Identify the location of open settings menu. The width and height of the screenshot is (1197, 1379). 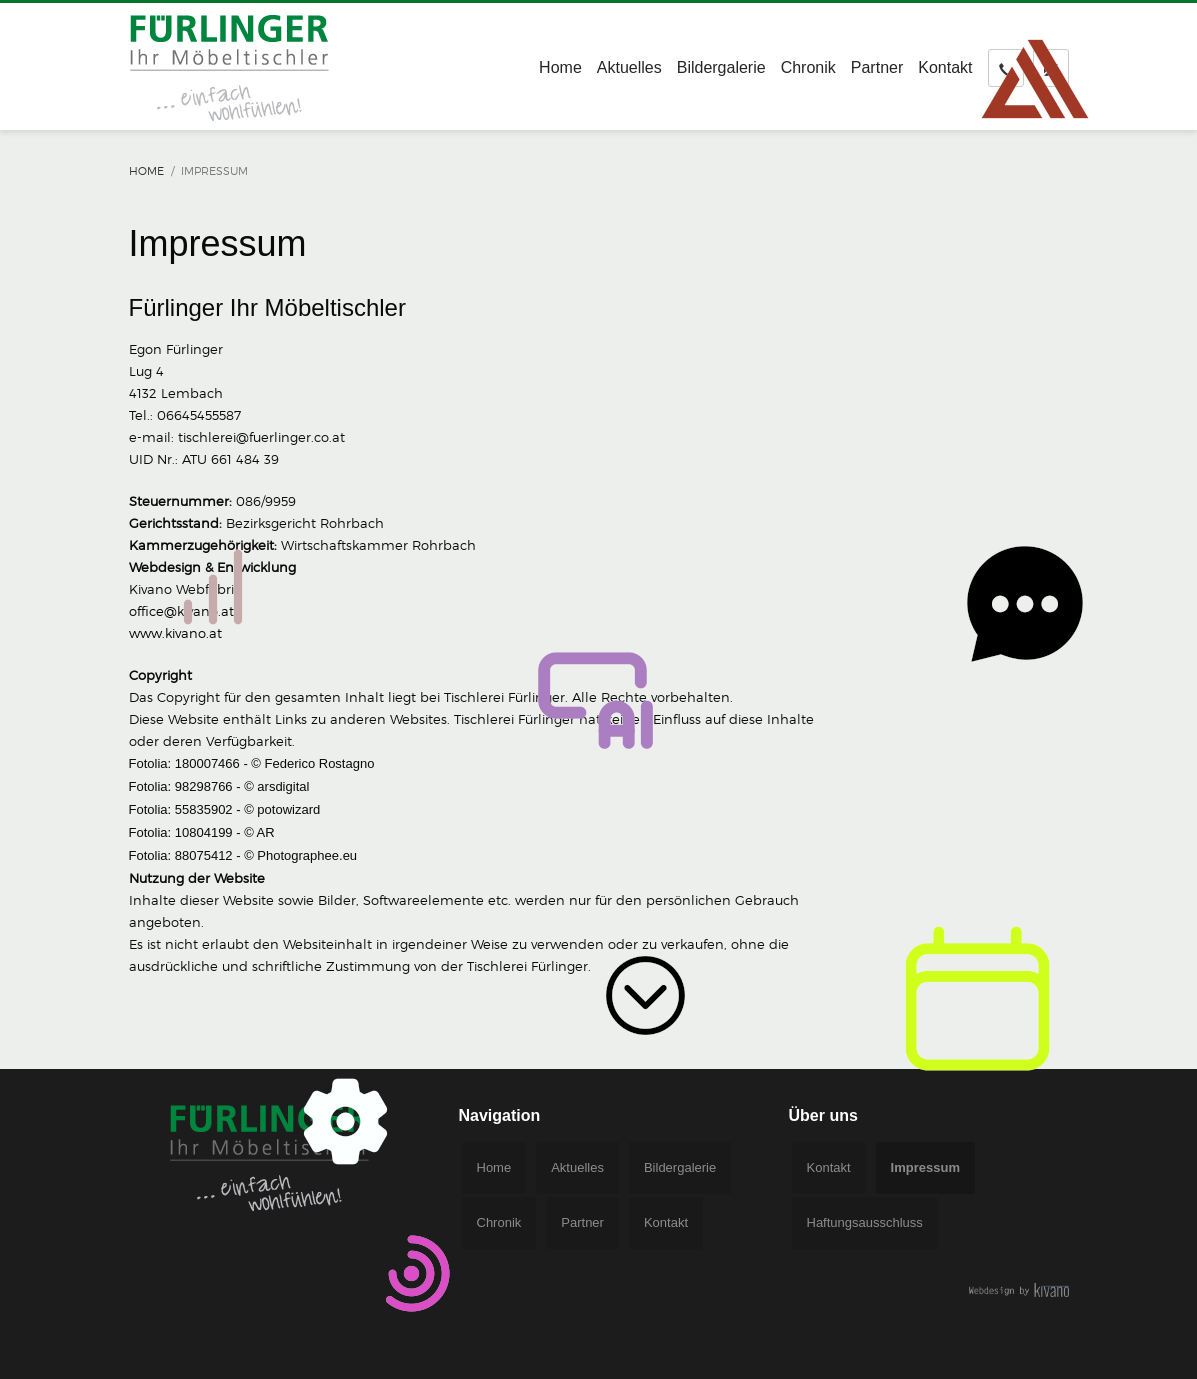
(345, 1121).